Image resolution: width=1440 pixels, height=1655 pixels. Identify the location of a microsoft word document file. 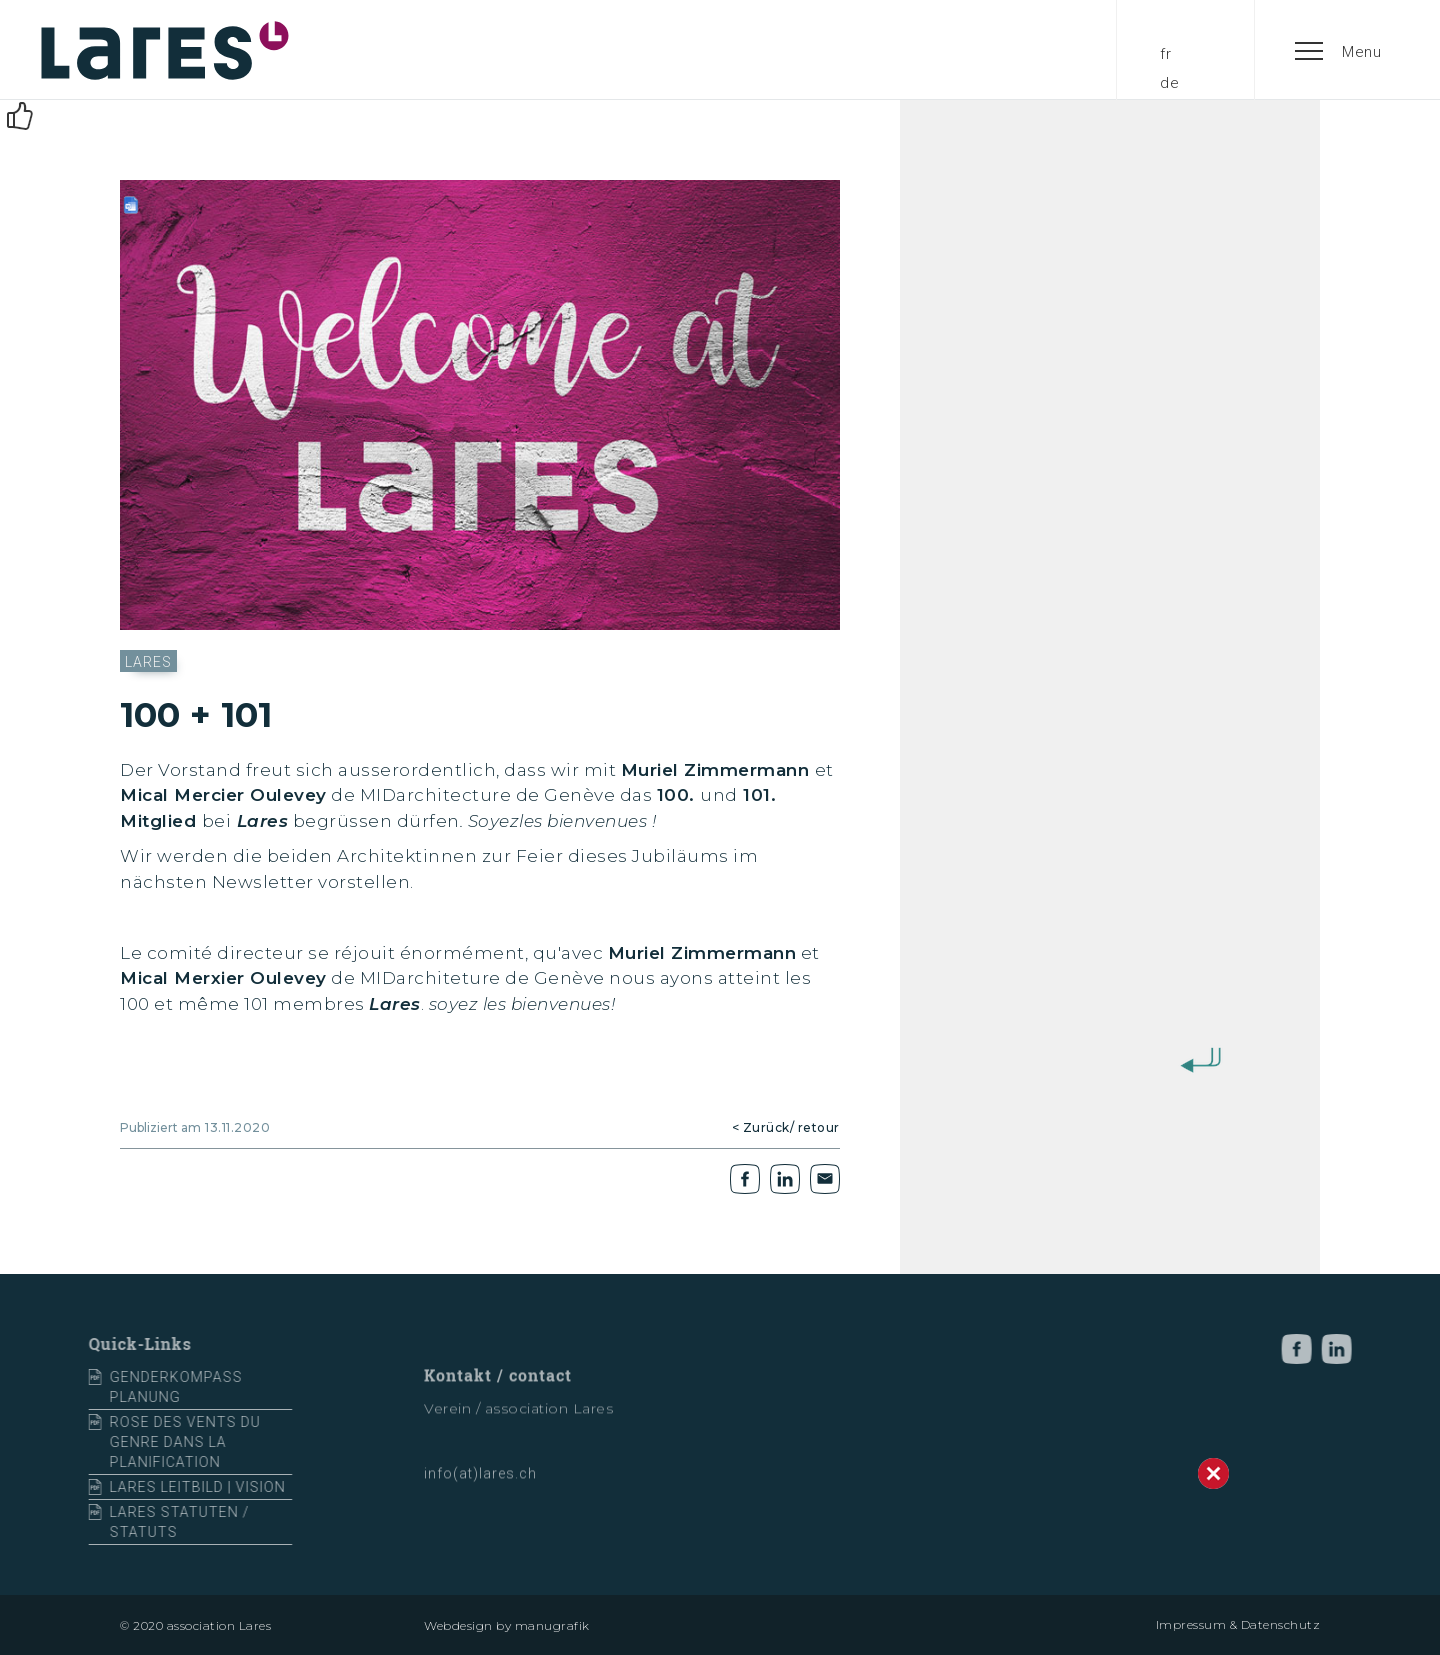
(131, 205).